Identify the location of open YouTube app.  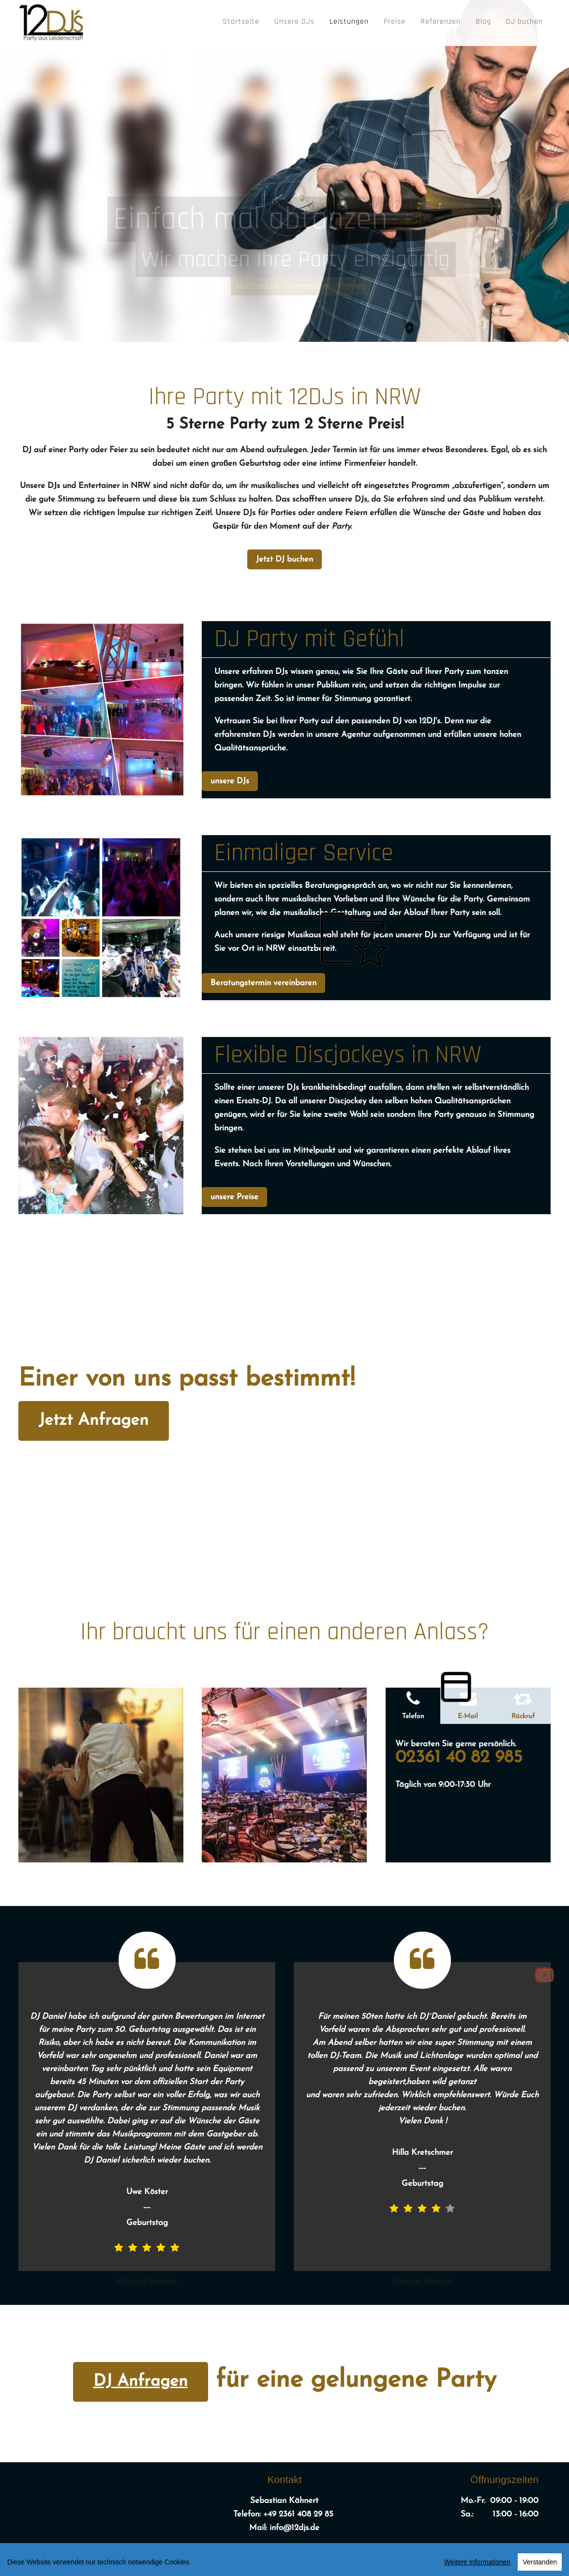
(544, 1975).